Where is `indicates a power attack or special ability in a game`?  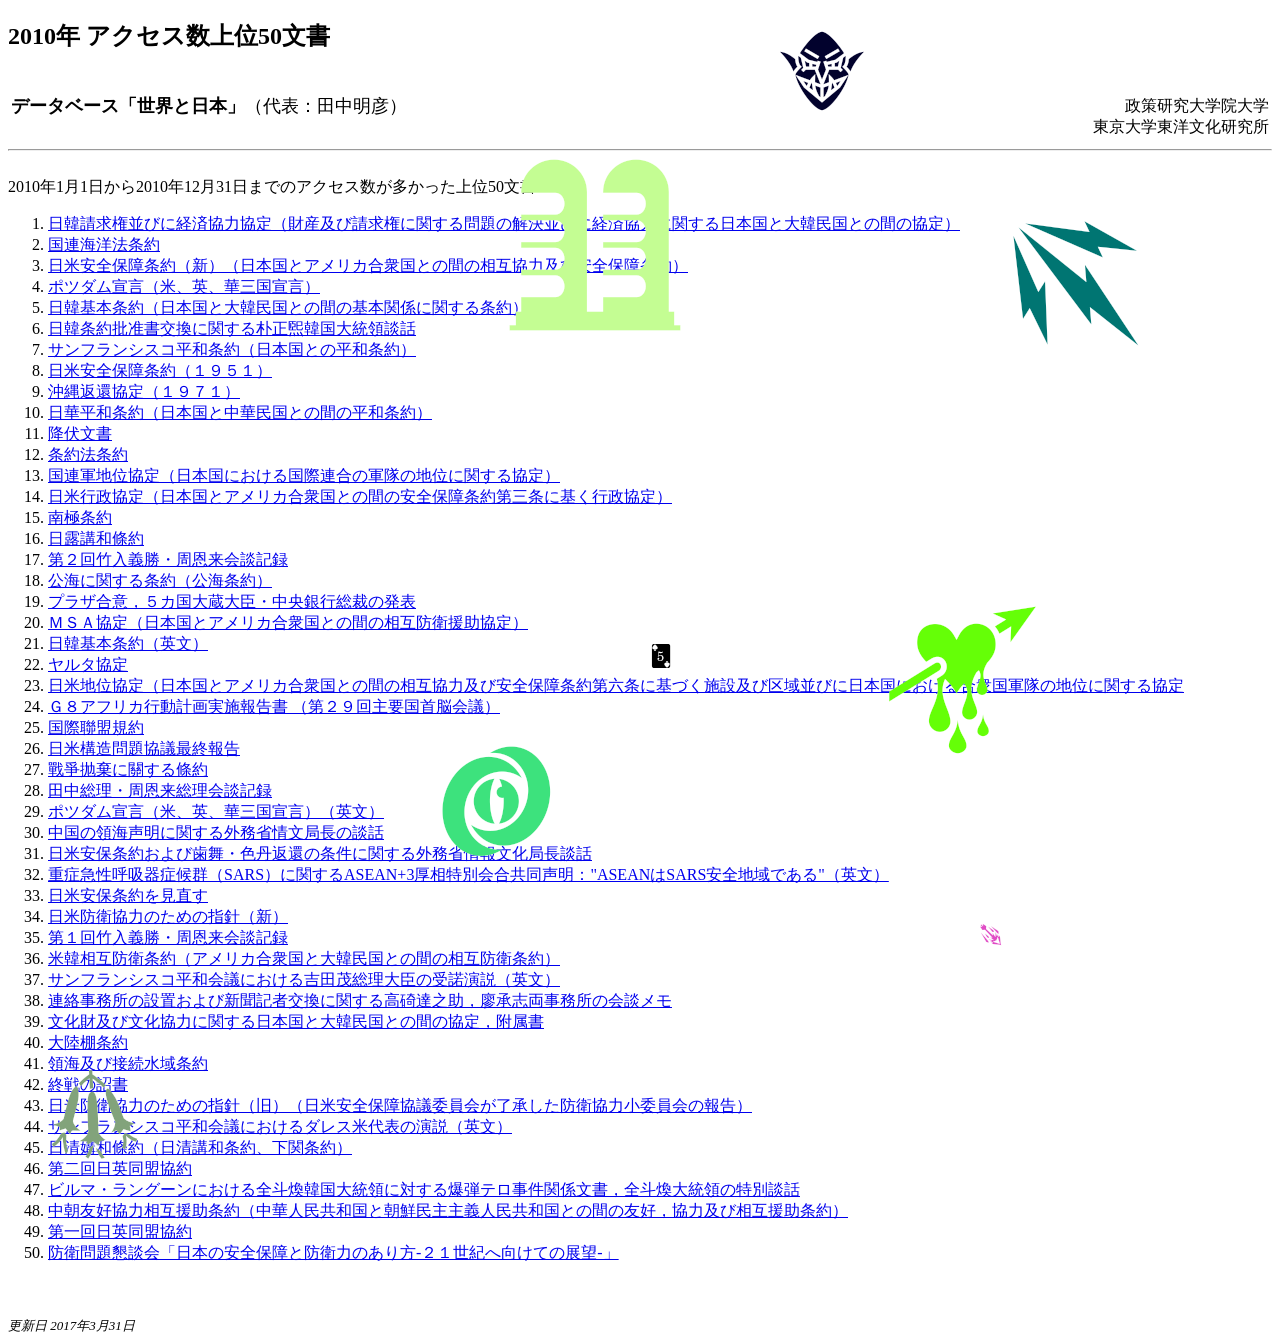 indicates a power attack or special ability in a game is located at coordinates (990, 934).